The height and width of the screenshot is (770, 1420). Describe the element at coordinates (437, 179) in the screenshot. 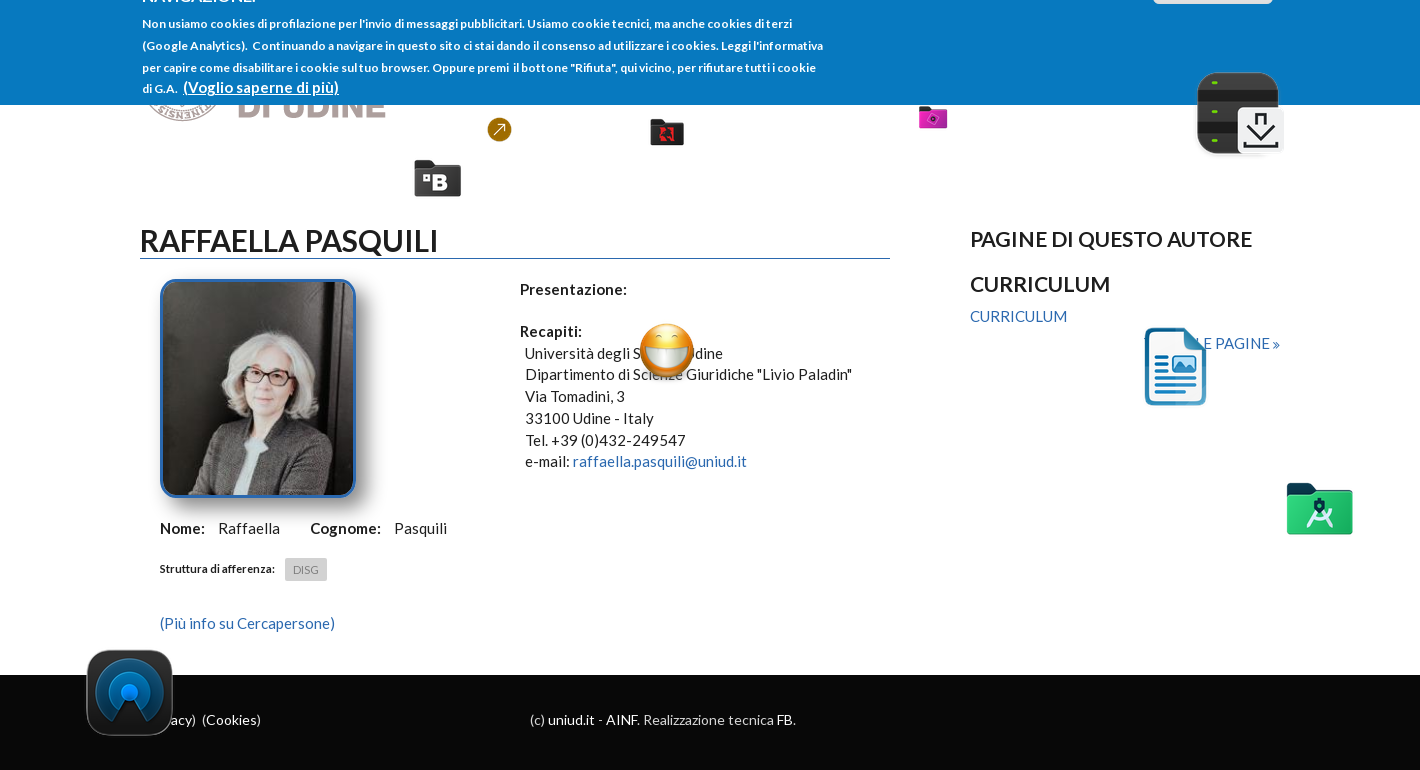

I see `open bethesda.net game files folder` at that location.